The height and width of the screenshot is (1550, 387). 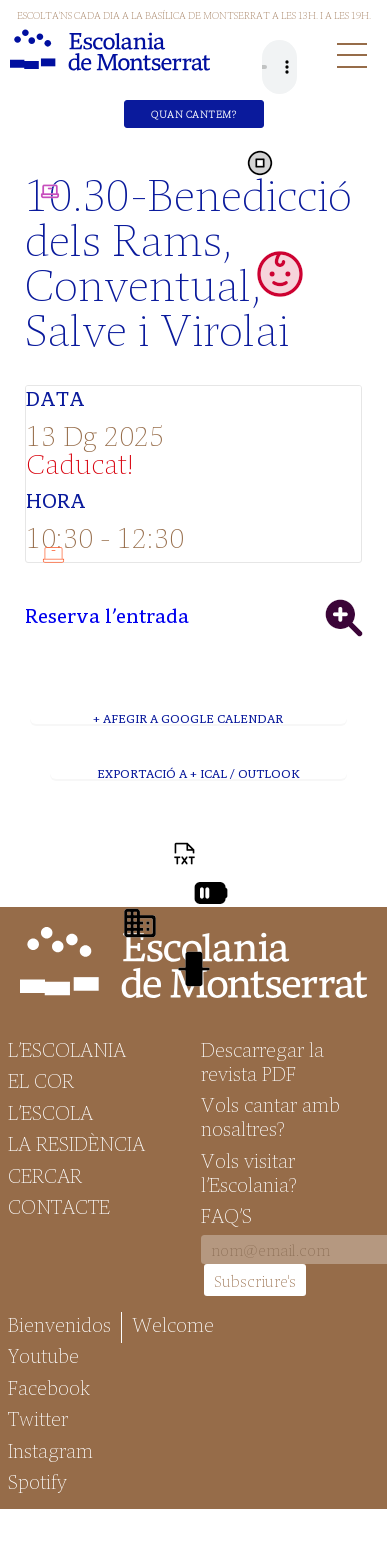 I want to click on zoom in on content, so click(x=344, y=618).